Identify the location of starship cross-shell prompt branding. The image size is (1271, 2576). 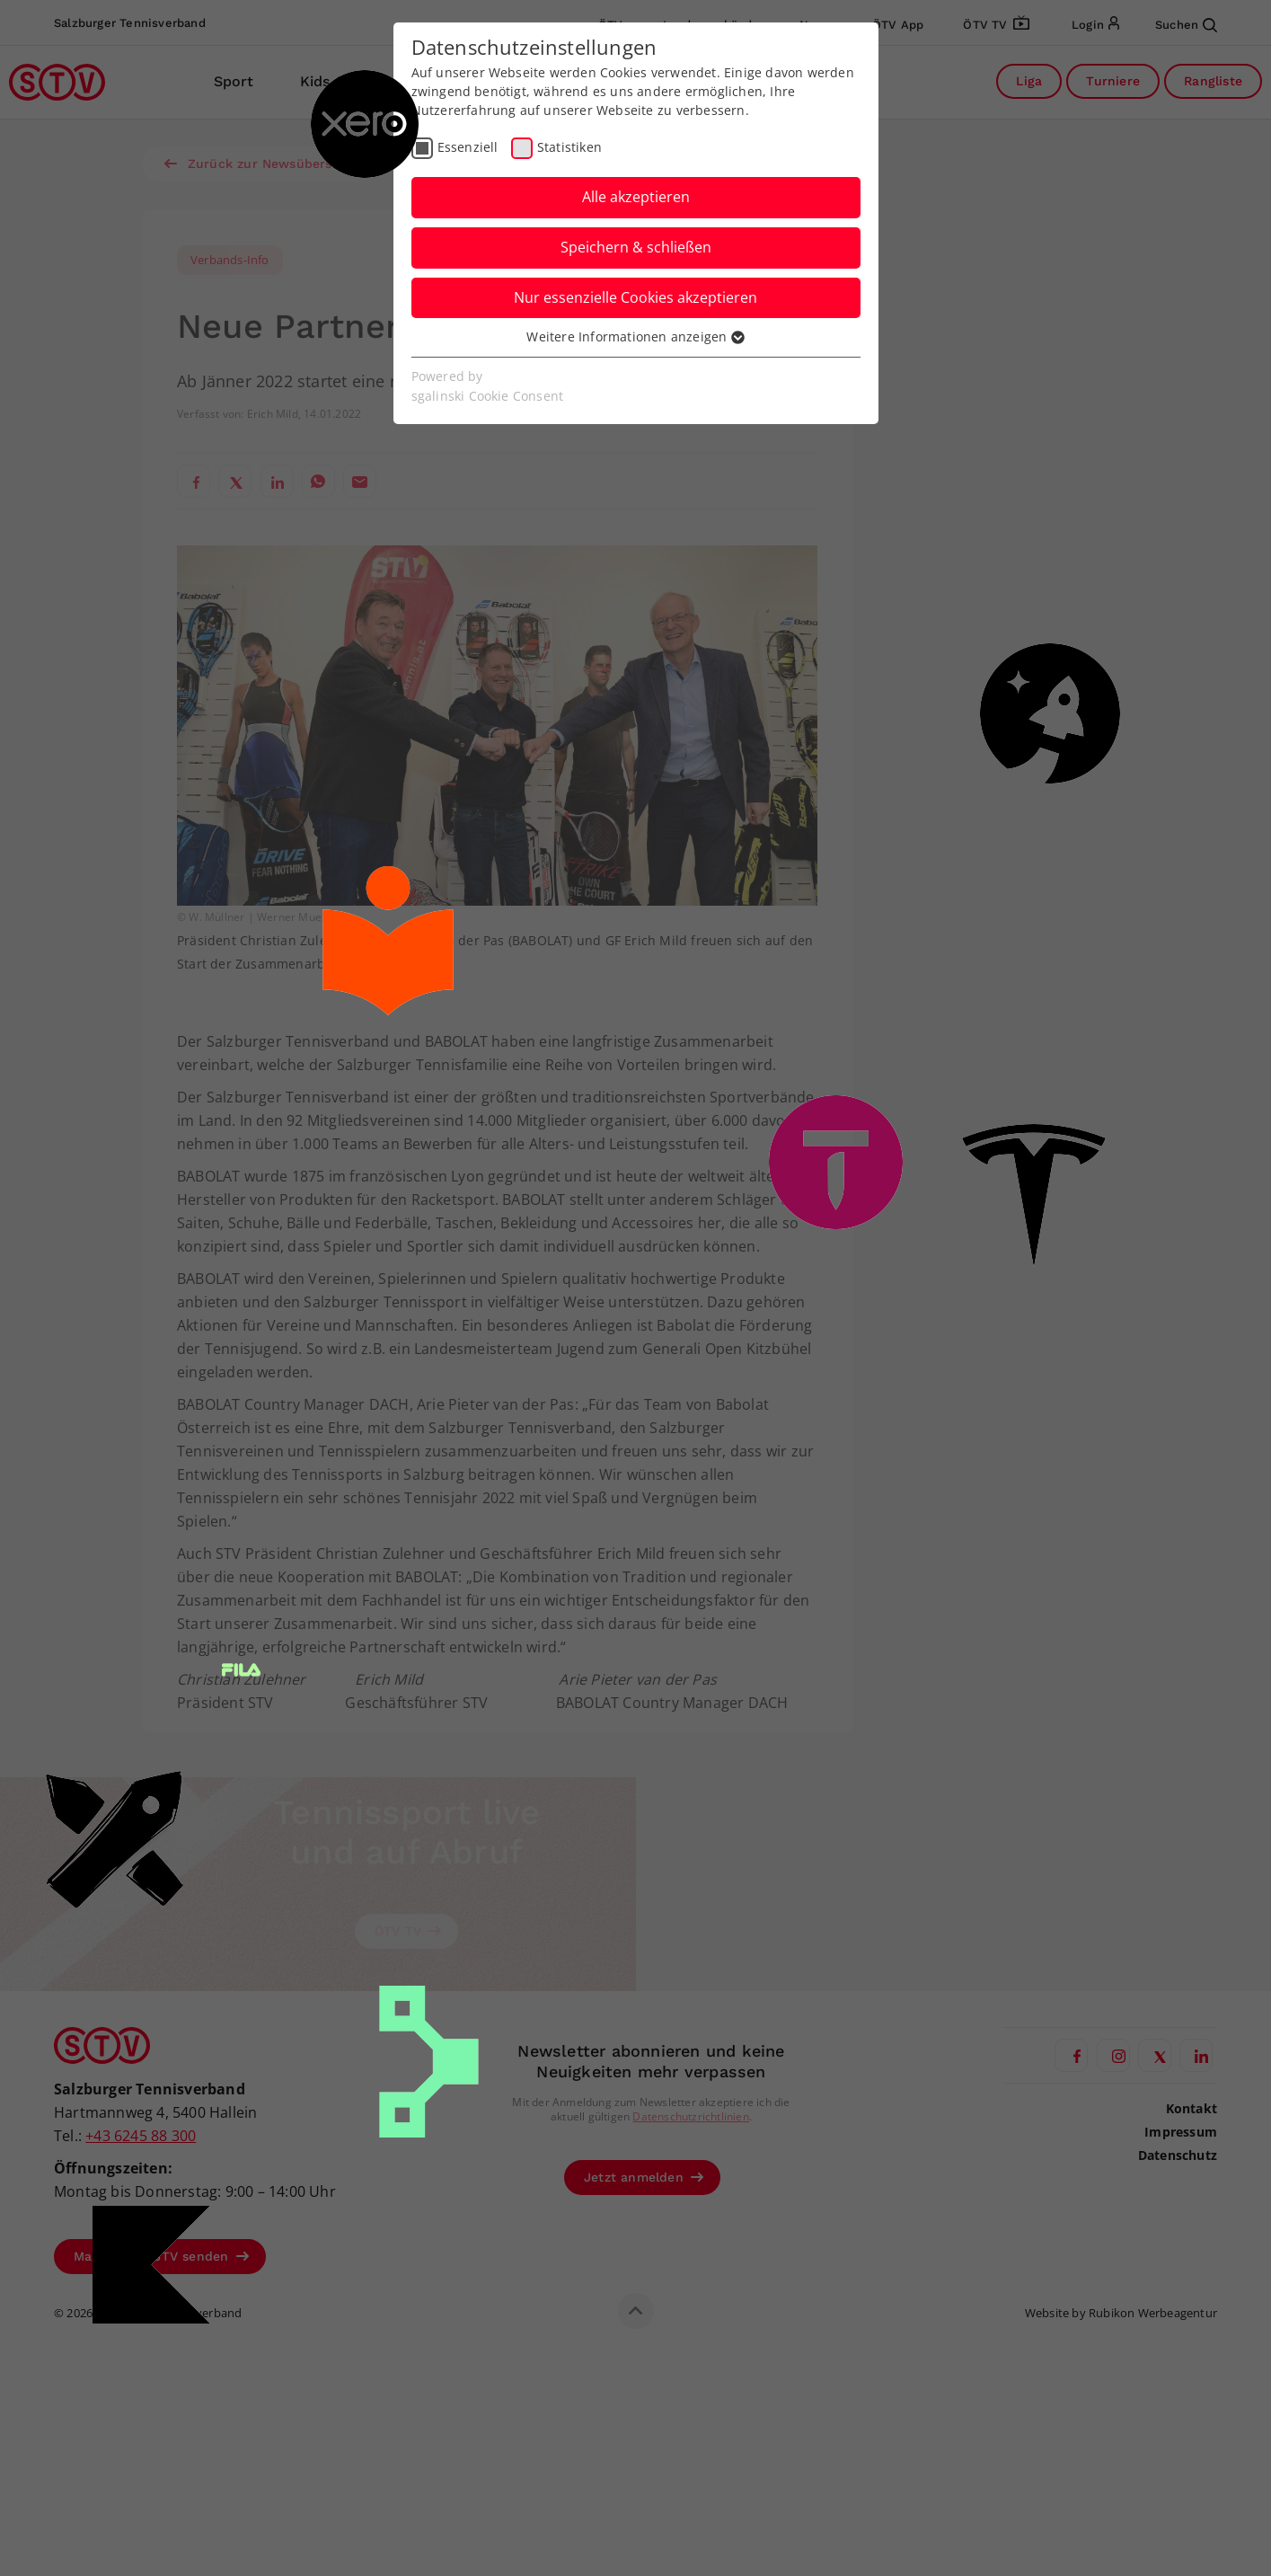
(1050, 713).